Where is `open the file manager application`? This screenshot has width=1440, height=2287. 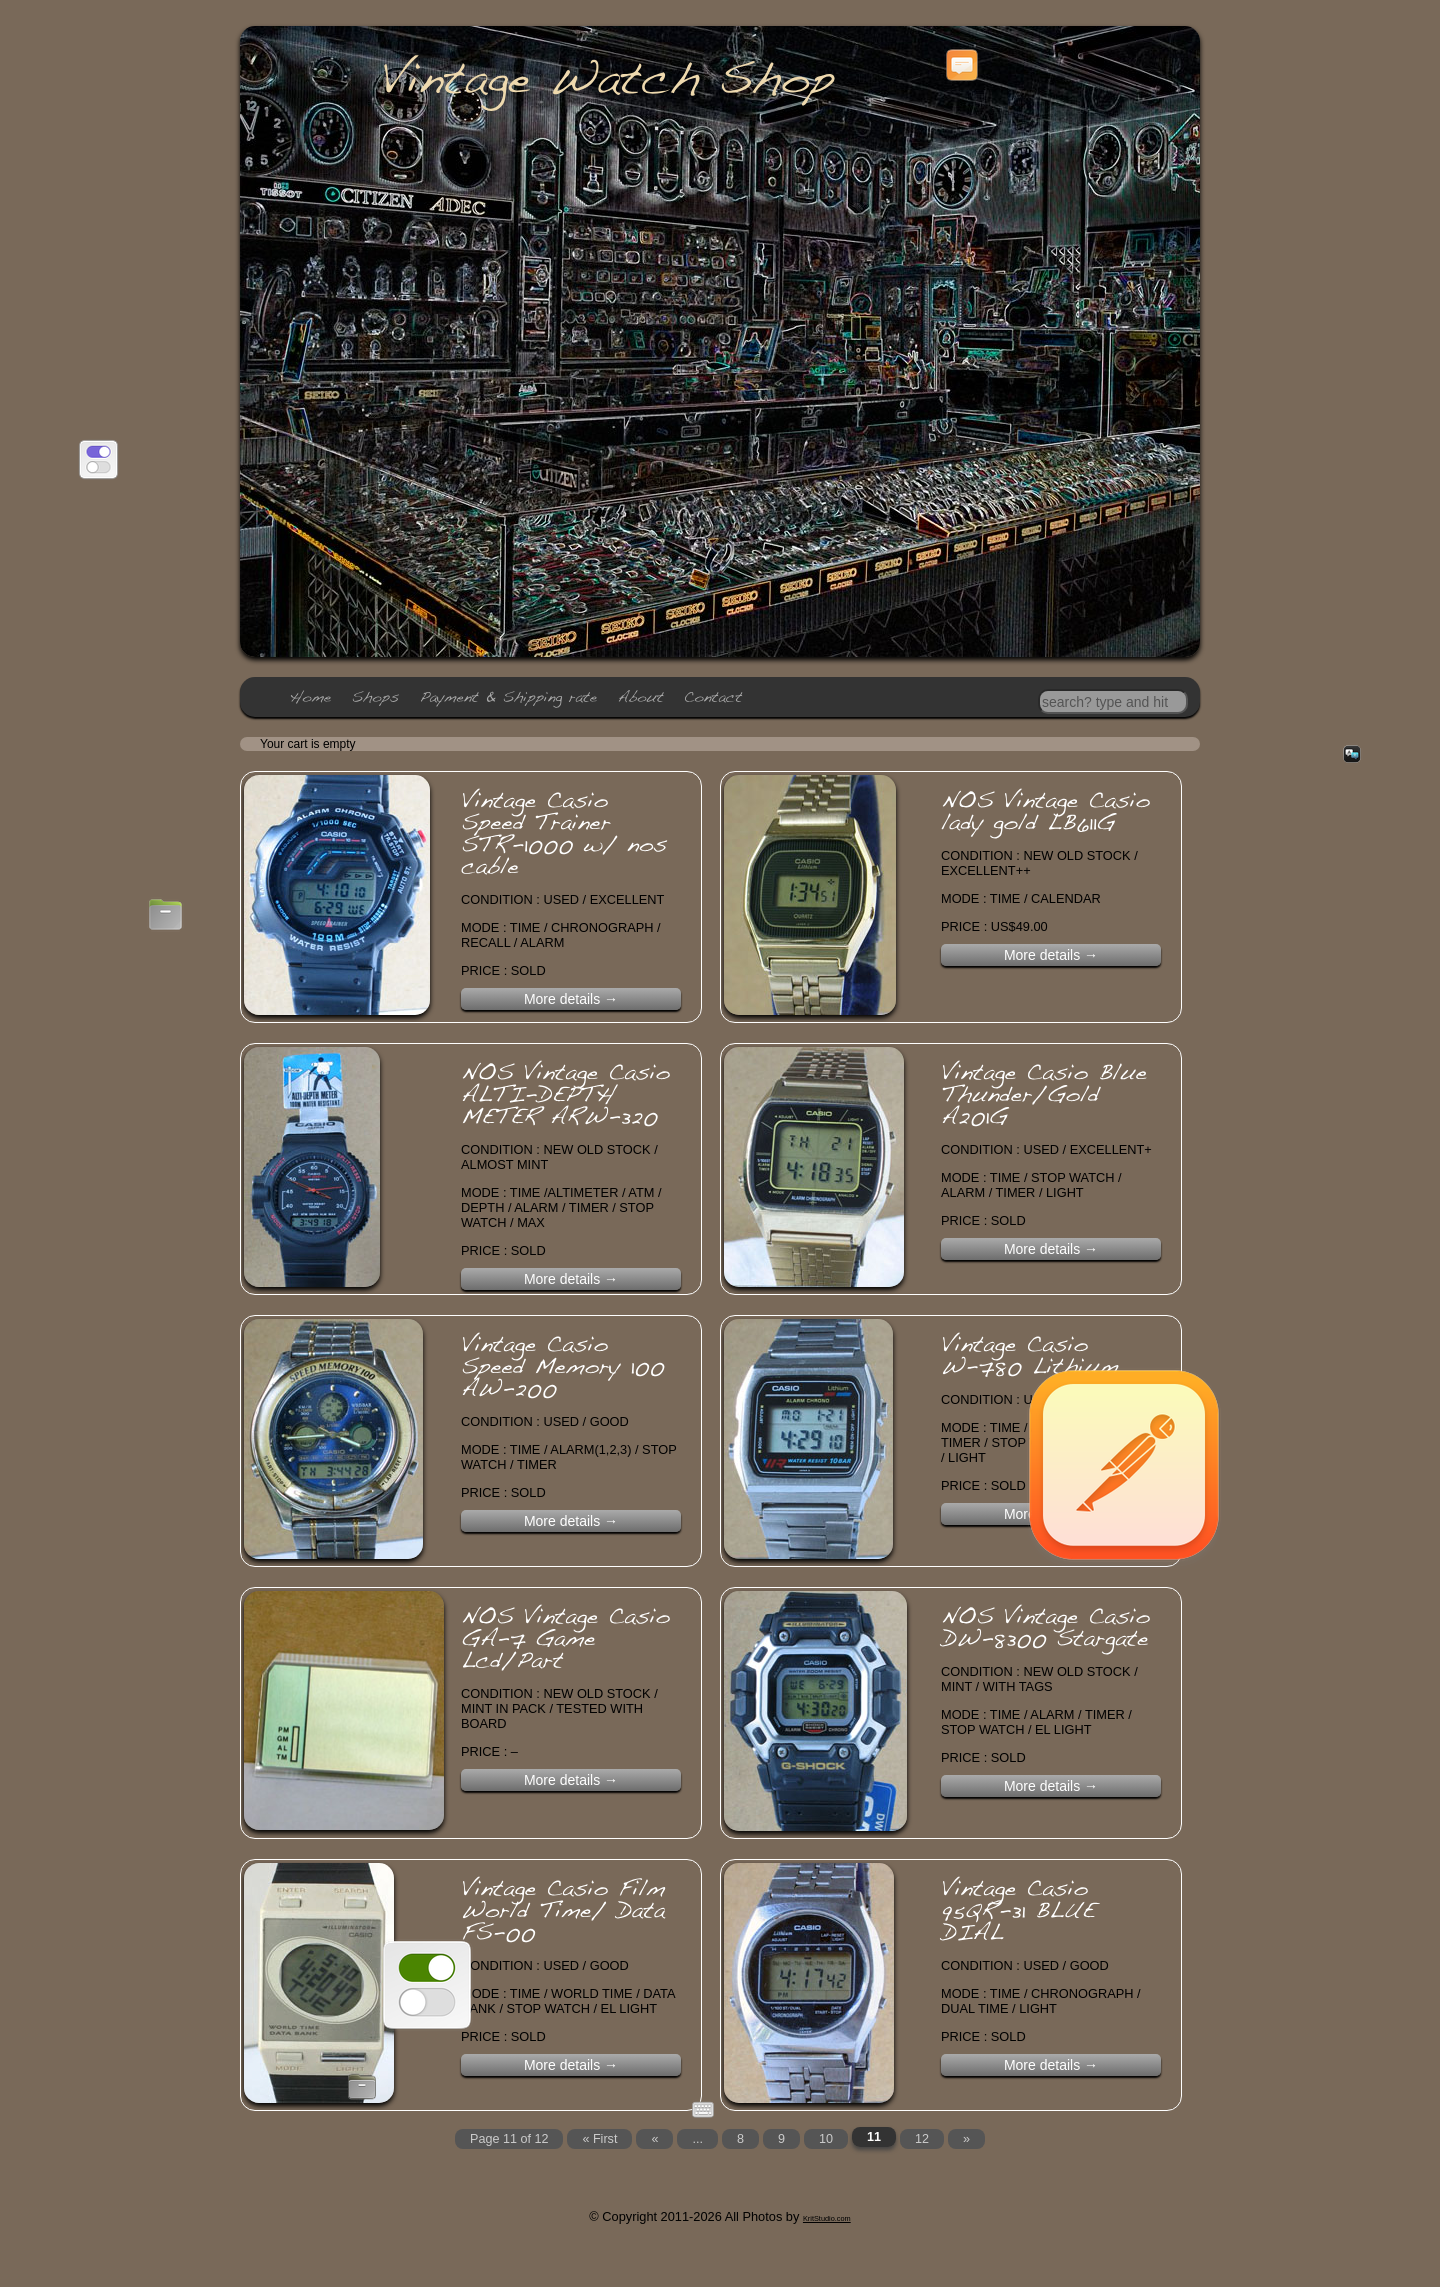
open the file manager application is located at coordinates (165, 914).